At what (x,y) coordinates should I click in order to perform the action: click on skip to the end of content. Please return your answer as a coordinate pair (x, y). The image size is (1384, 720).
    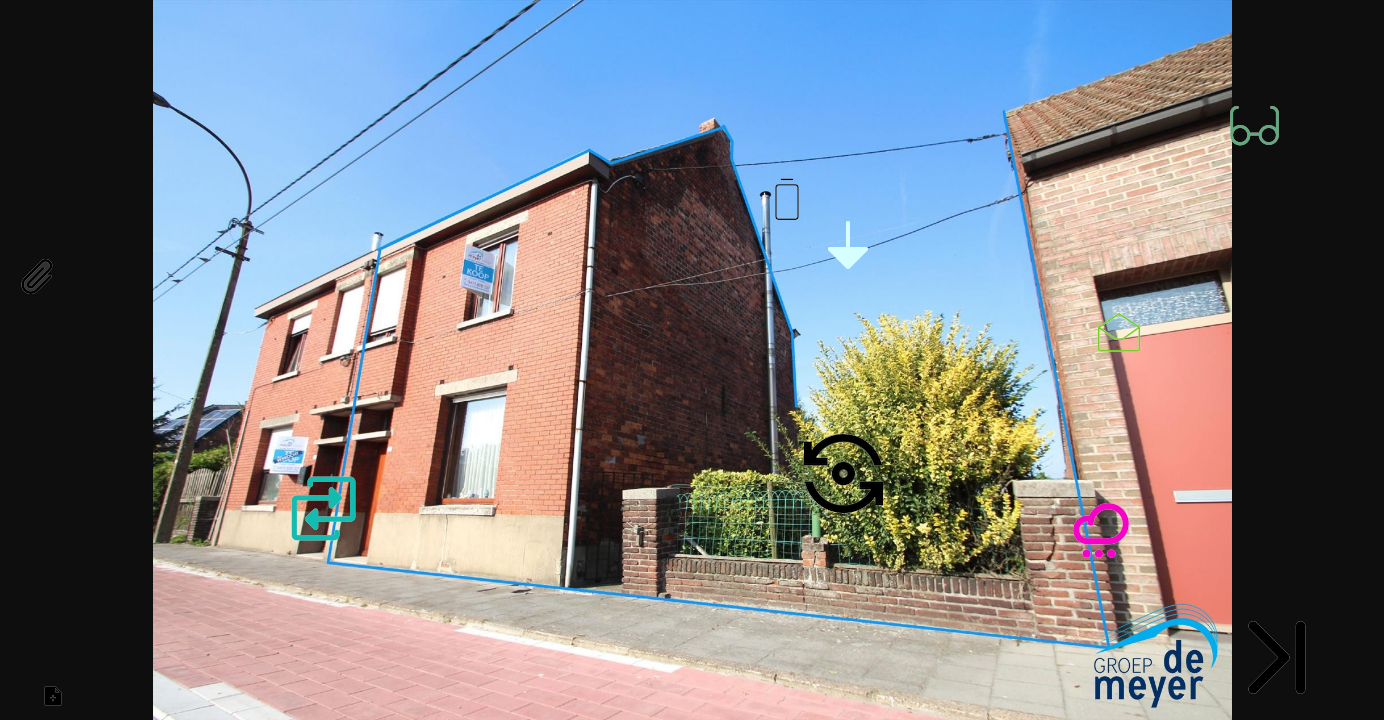
    Looking at the image, I should click on (1278, 657).